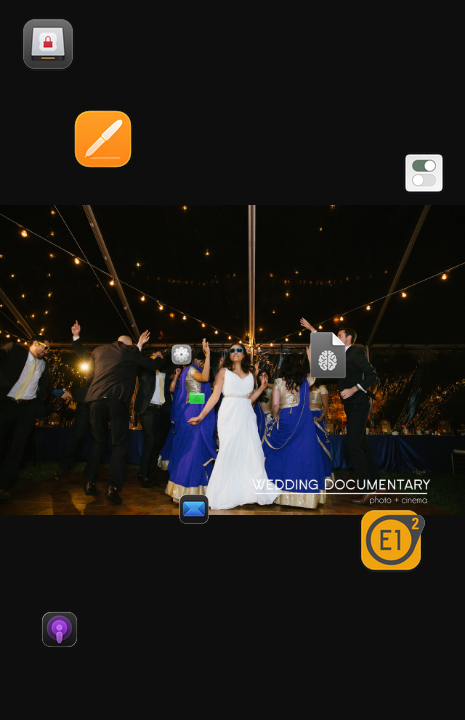  I want to click on access encryption and security settings, so click(48, 44).